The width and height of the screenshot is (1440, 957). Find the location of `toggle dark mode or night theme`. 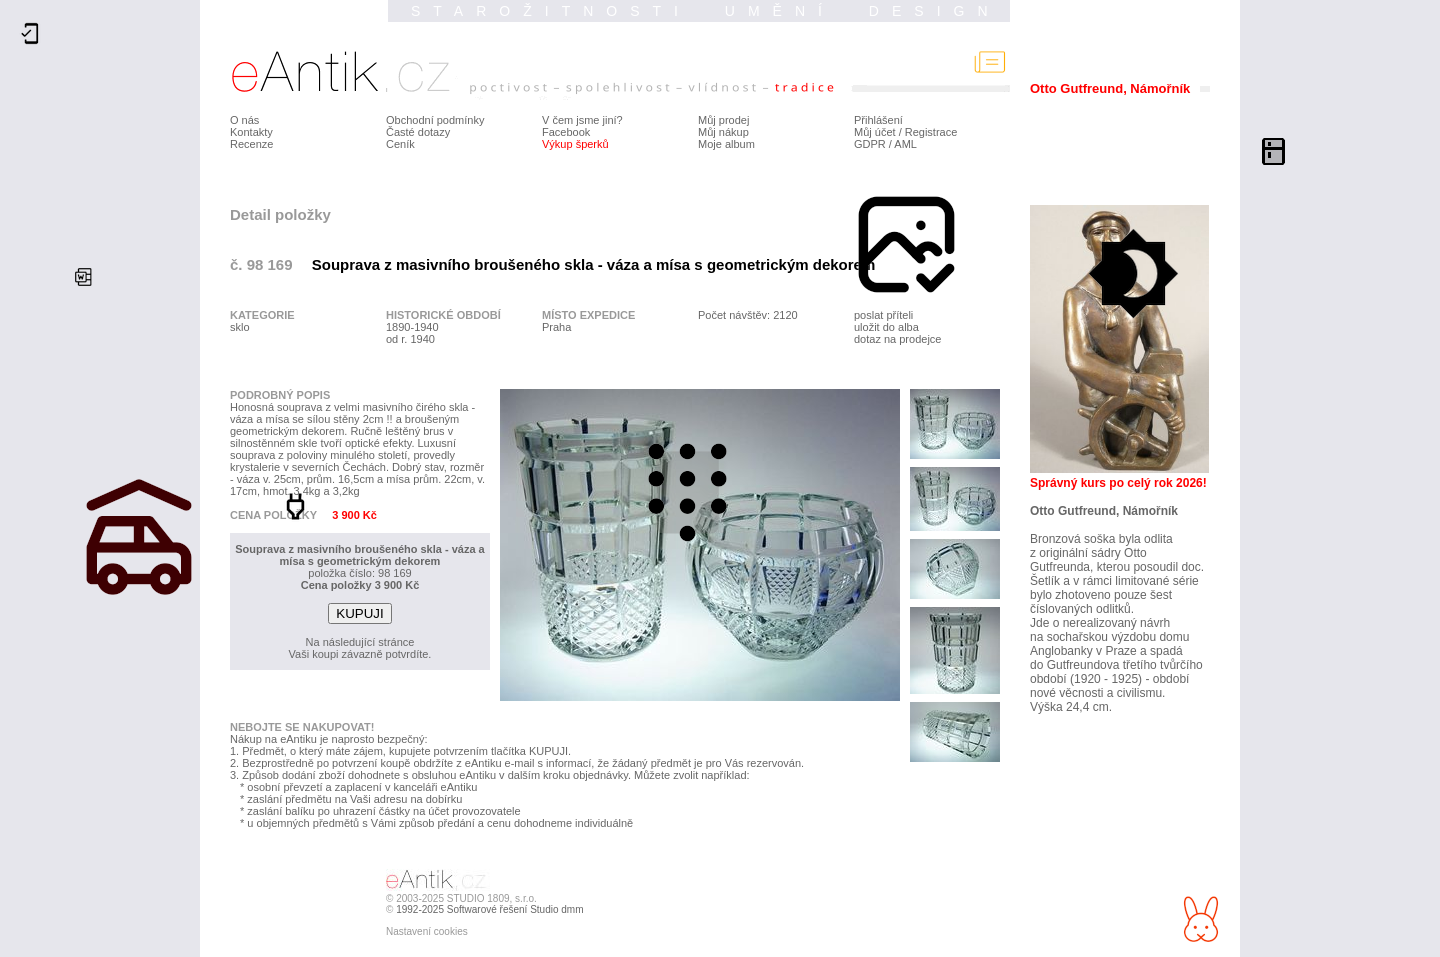

toggle dark mode or night theme is located at coordinates (1133, 273).